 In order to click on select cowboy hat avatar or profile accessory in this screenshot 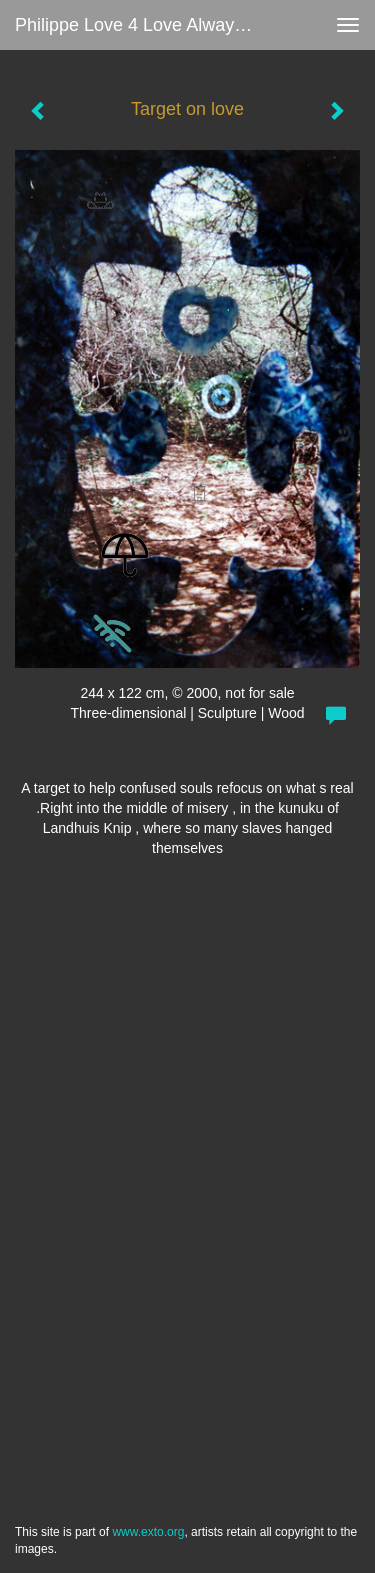, I will do `click(100, 201)`.